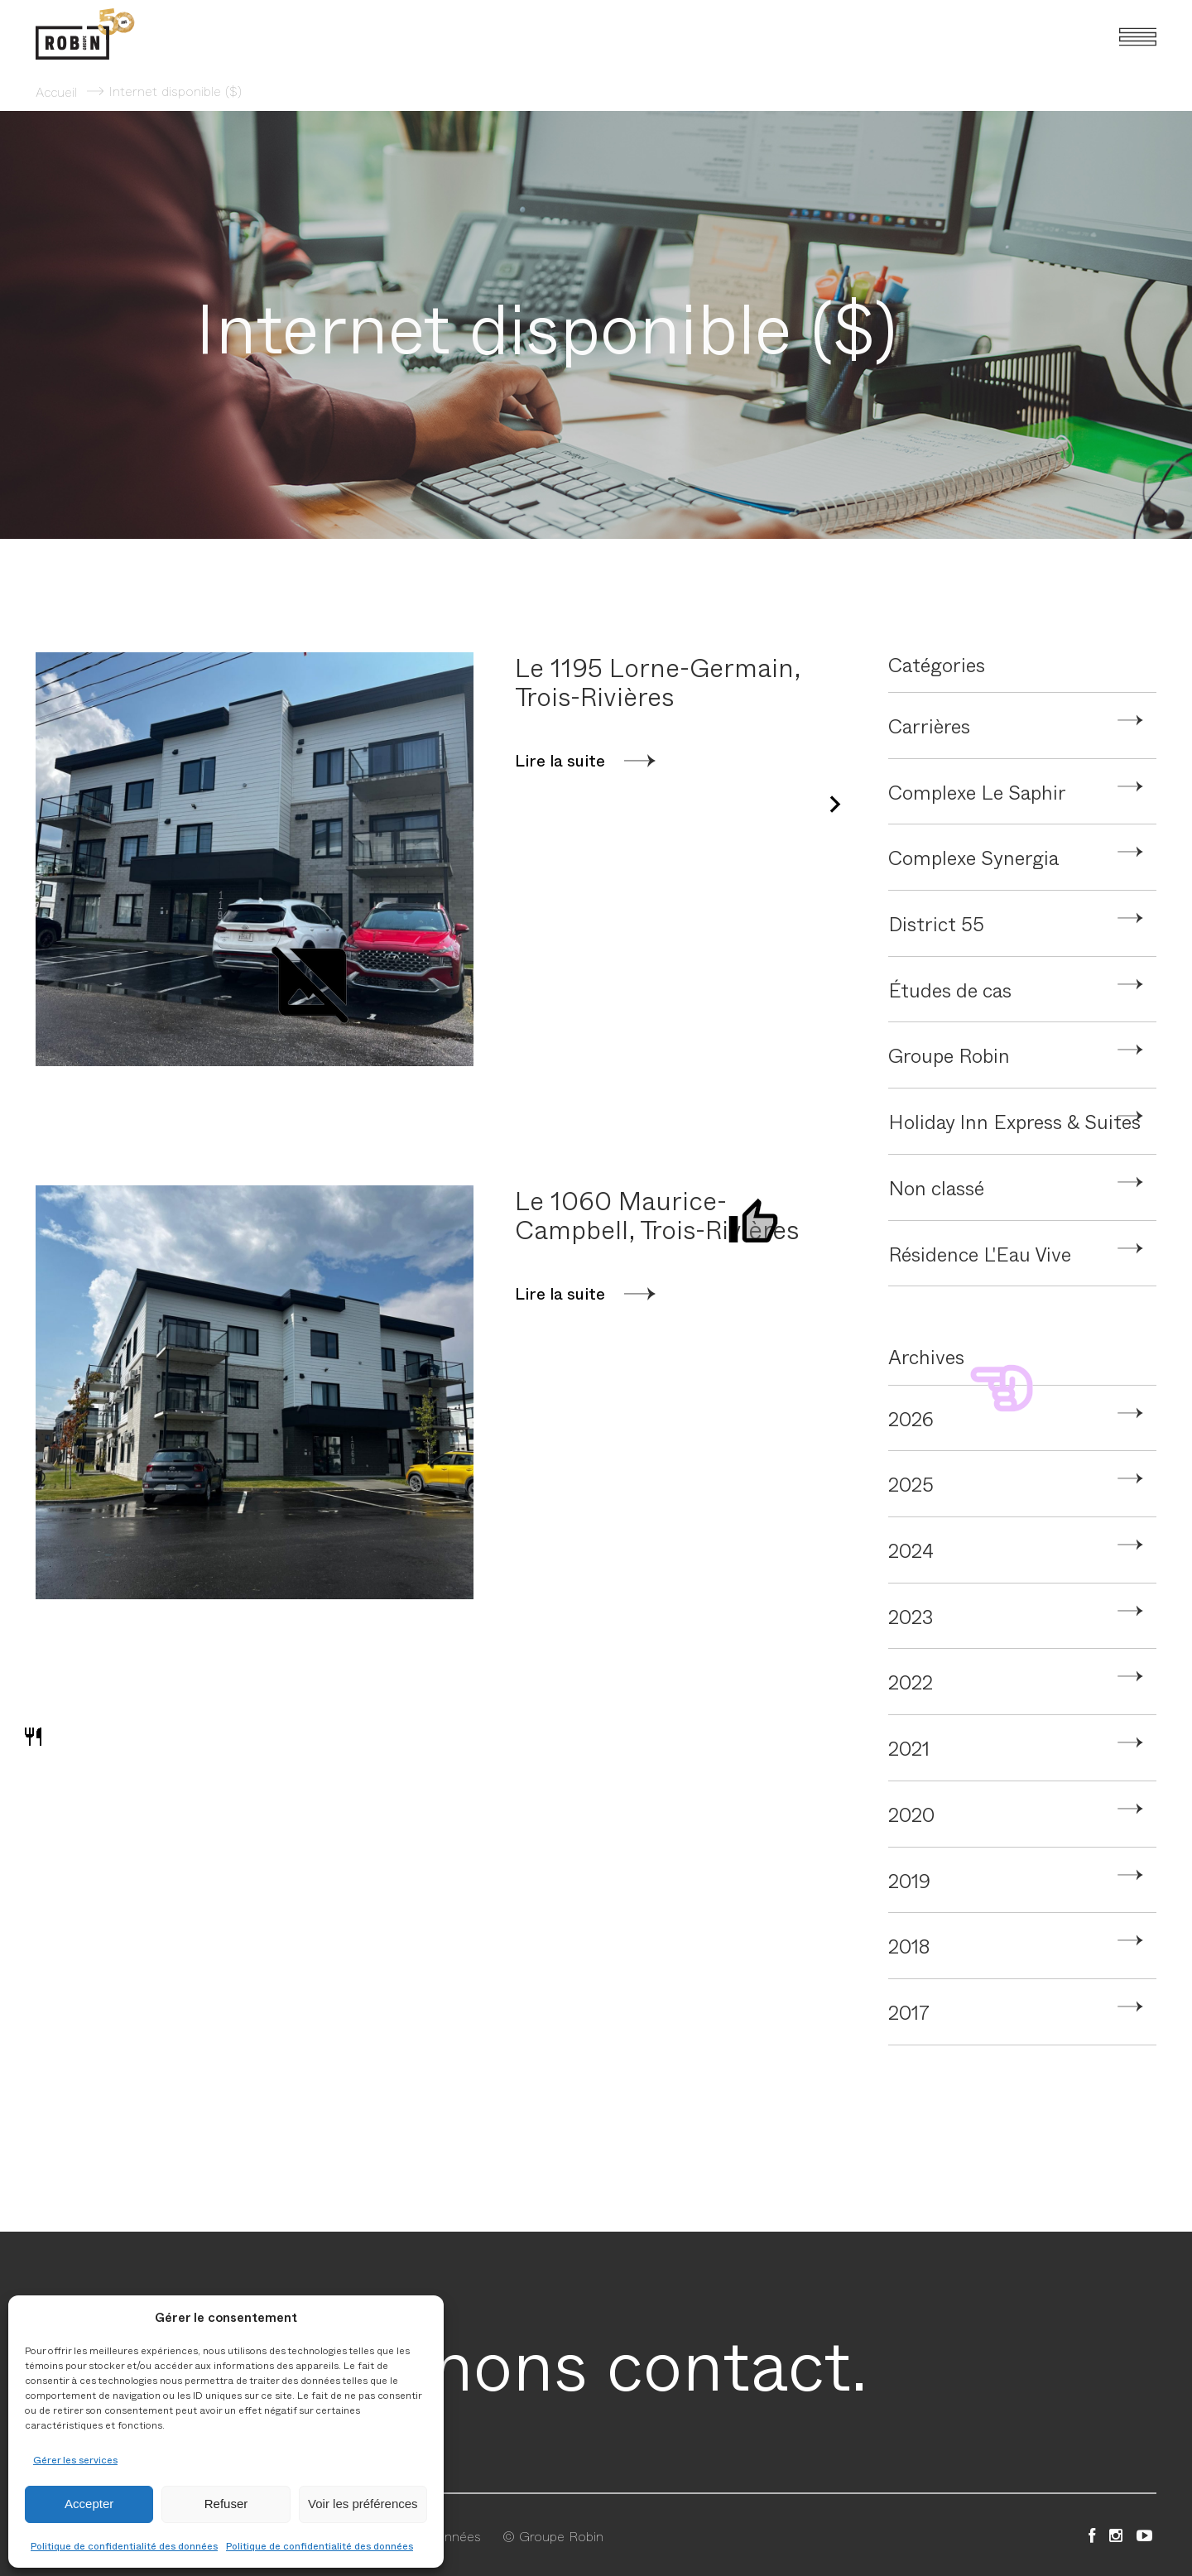 The height and width of the screenshot is (2576, 1192). What do you see at coordinates (753, 1223) in the screenshot?
I see `like or upvote this content` at bounding box center [753, 1223].